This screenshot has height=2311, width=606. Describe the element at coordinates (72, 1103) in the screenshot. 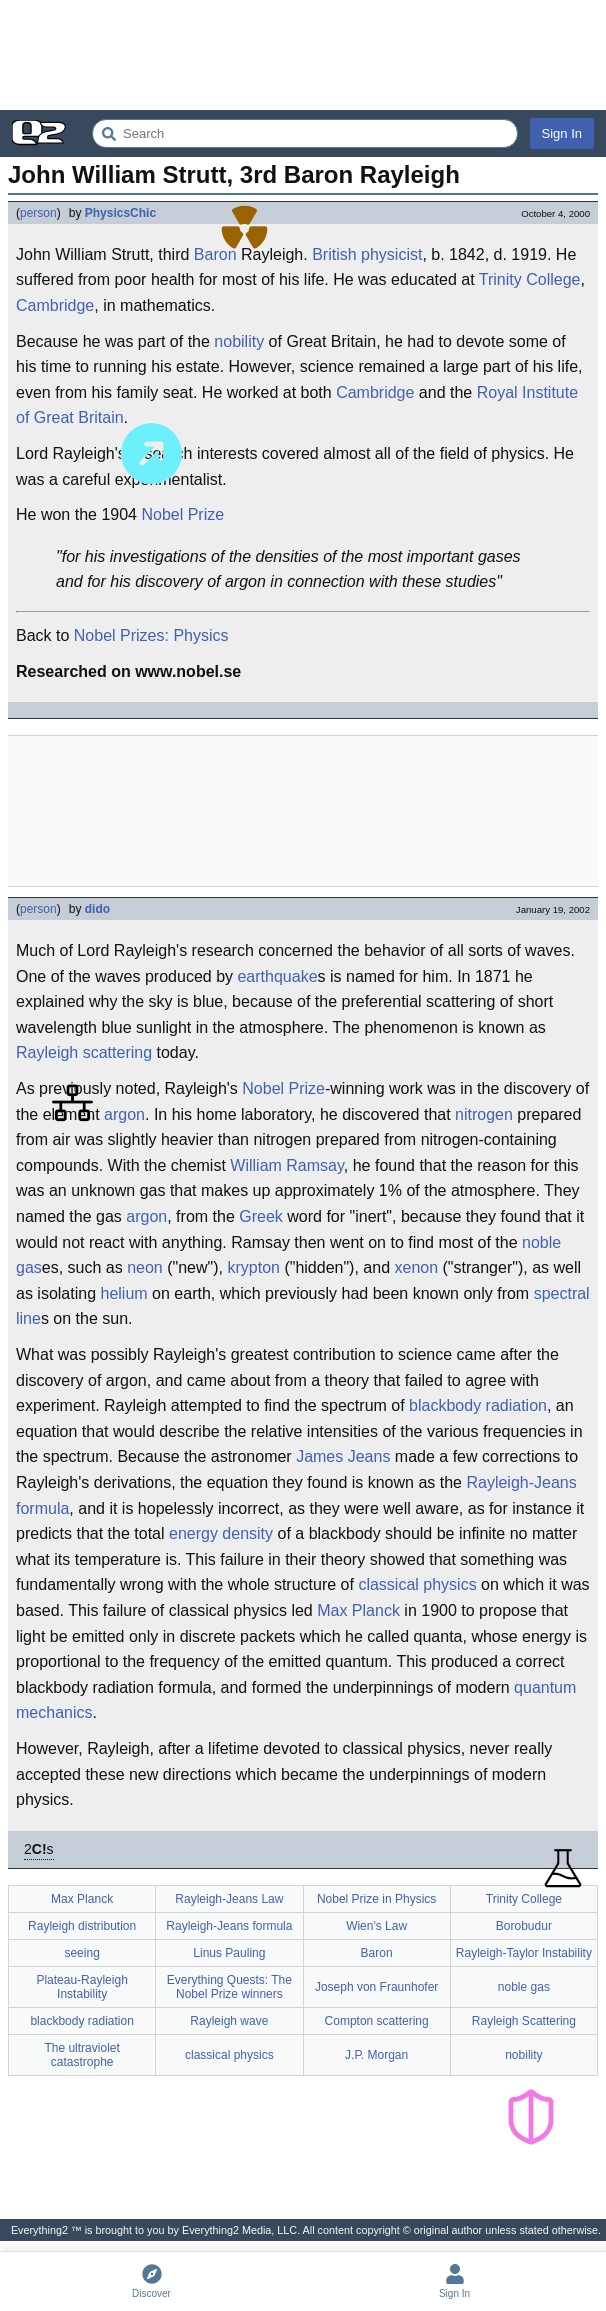

I see `view network connections` at that location.